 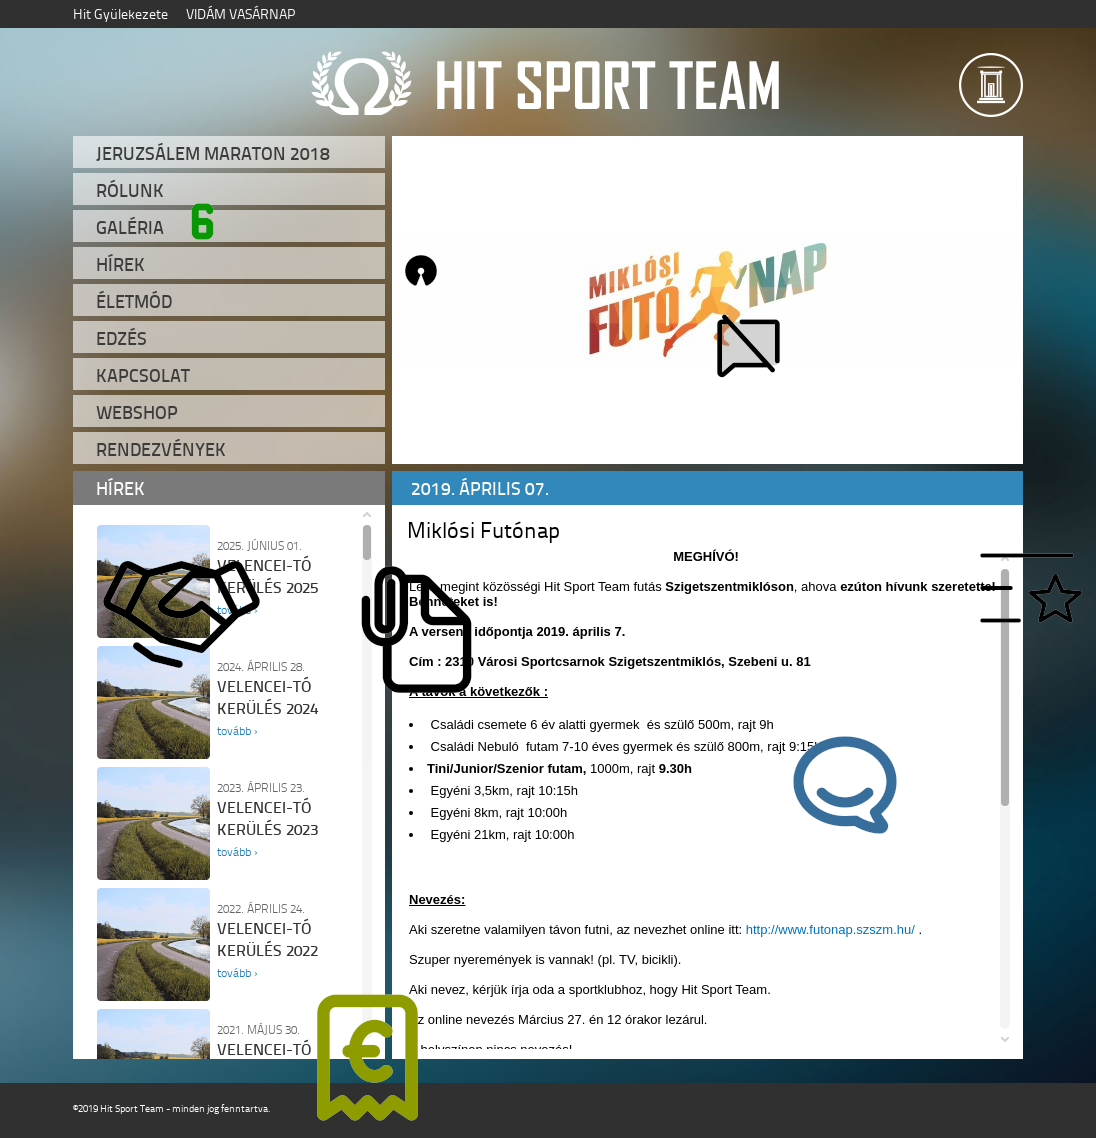 What do you see at coordinates (367, 1057) in the screenshot?
I see `view euro transaction receipt` at bounding box center [367, 1057].